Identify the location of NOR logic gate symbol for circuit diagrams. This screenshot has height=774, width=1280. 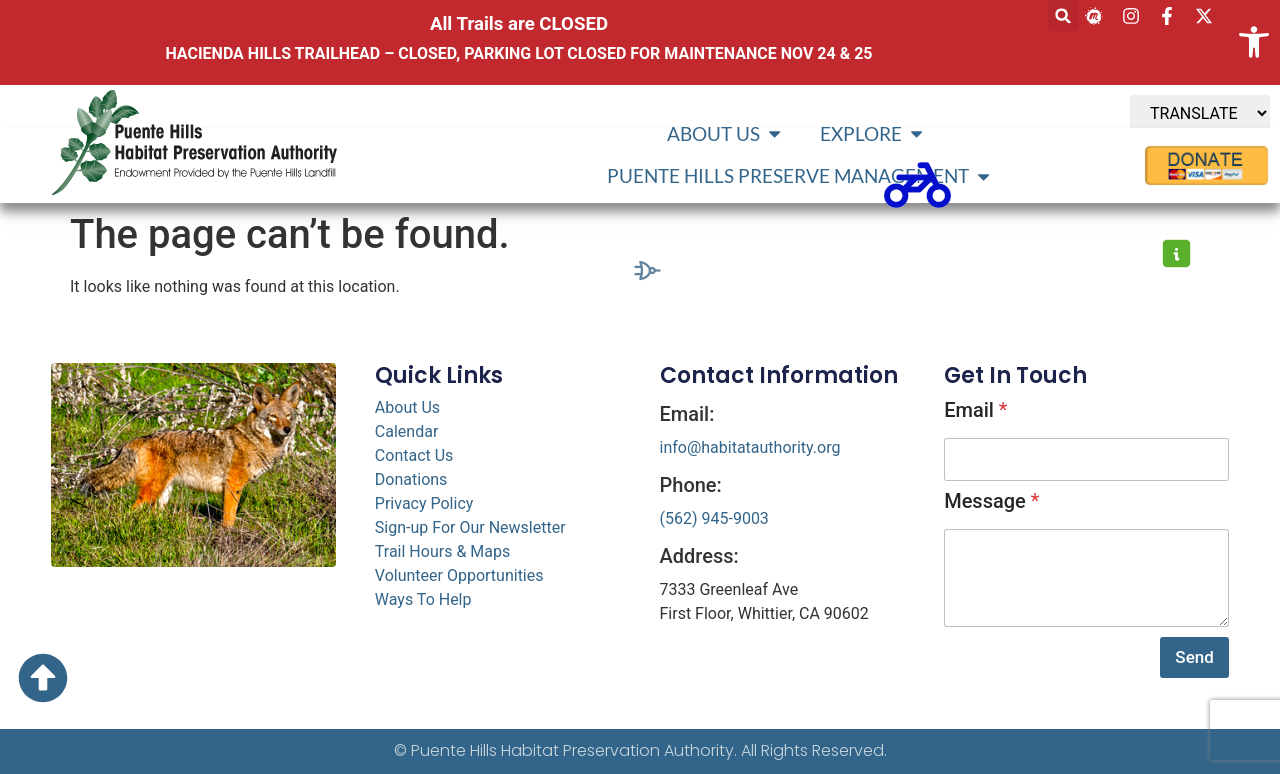
(647, 270).